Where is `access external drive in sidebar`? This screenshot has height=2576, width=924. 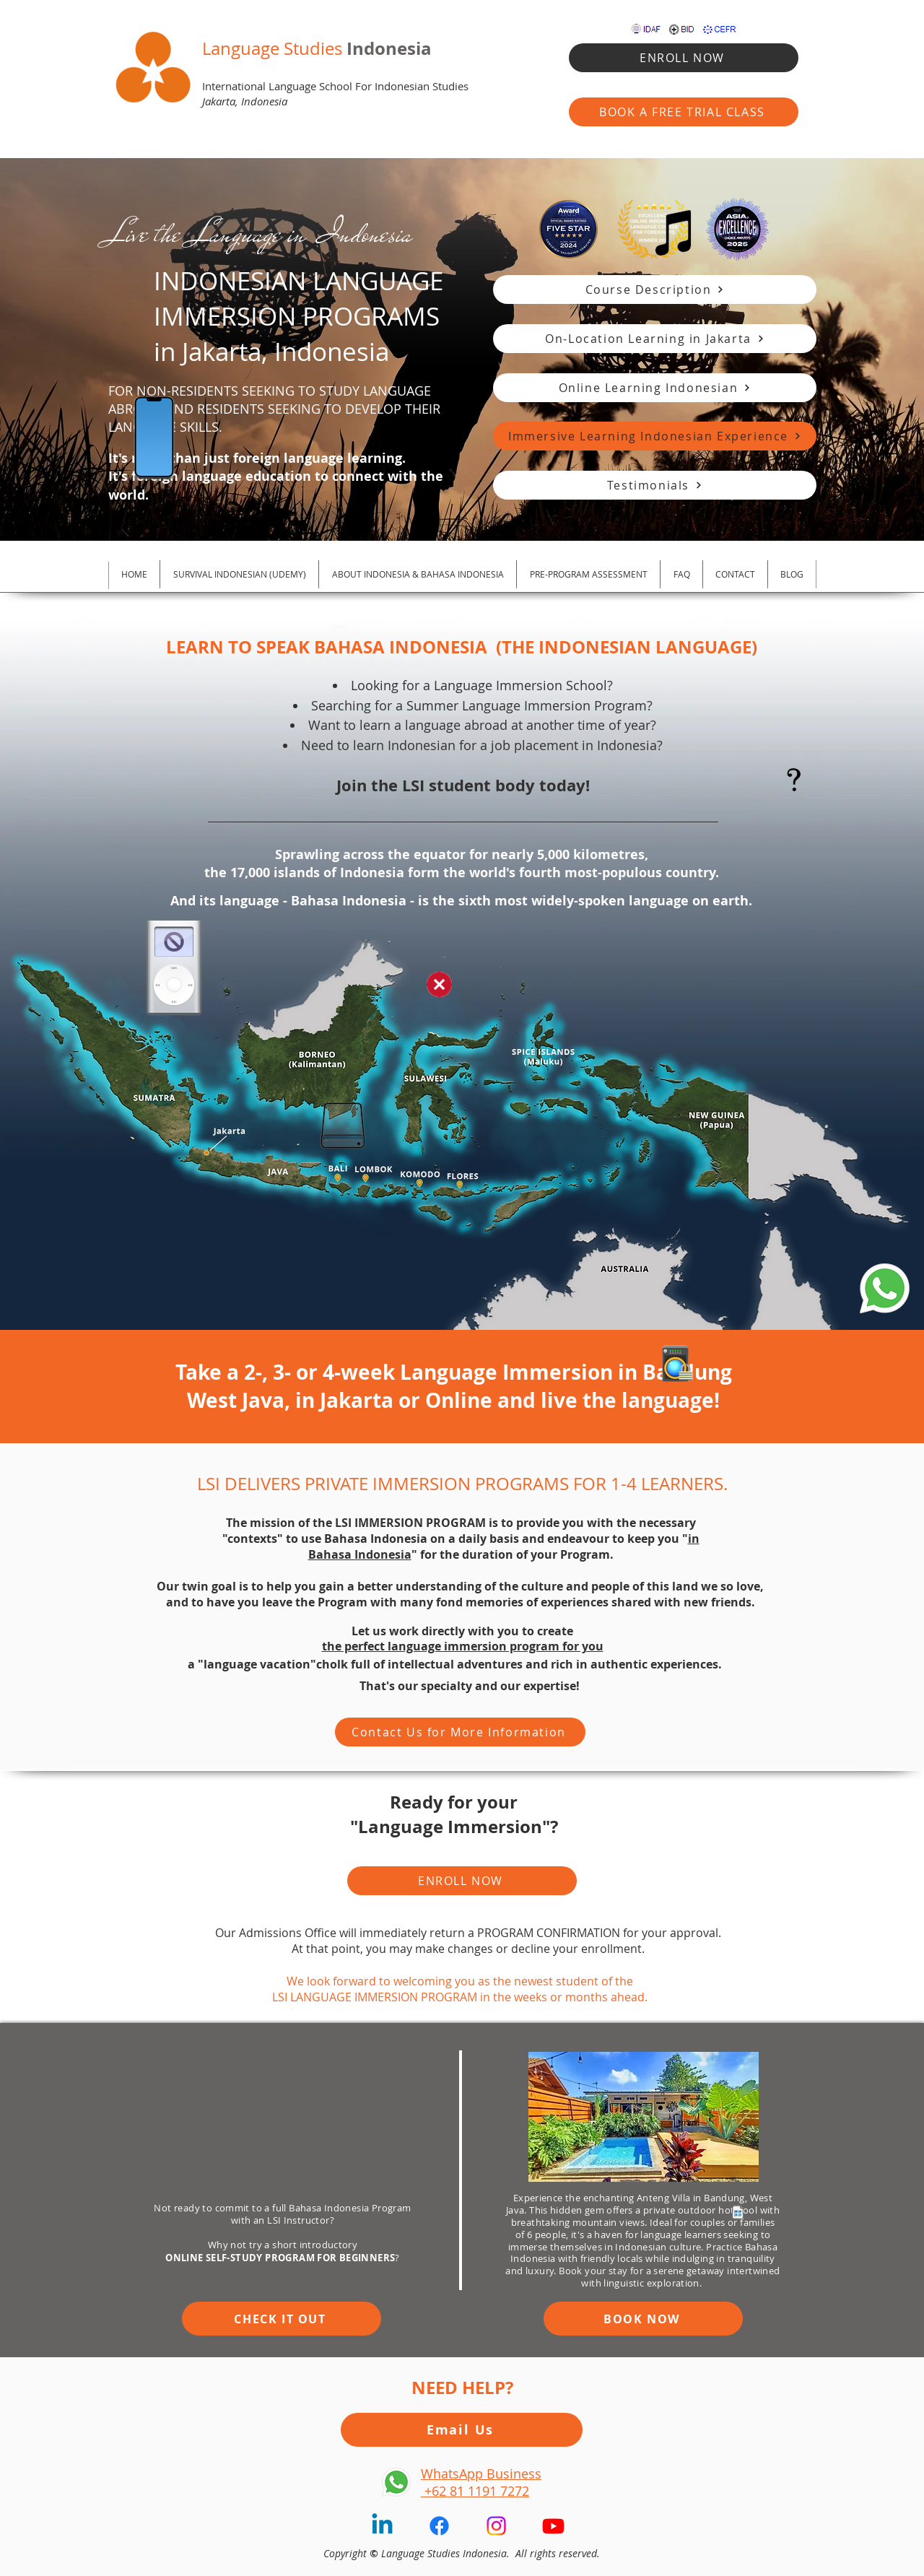 access external drive in sidebar is located at coordinates (343, 1126).